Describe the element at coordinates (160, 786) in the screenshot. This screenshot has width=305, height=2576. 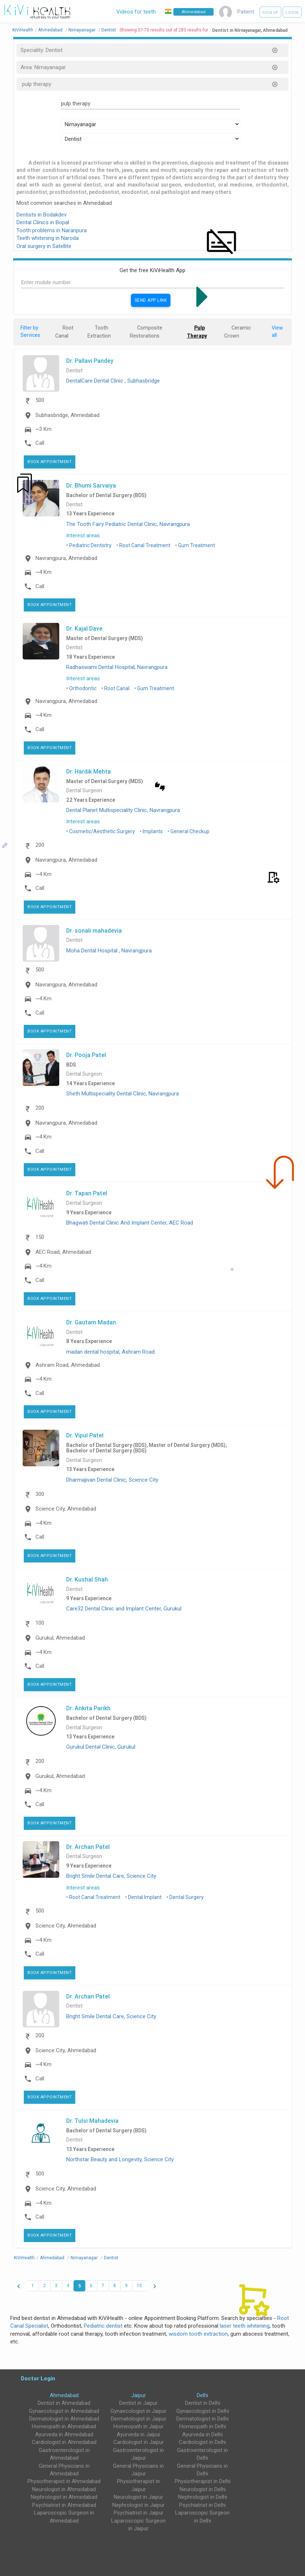
I see `rate or provide feedback` at that location.